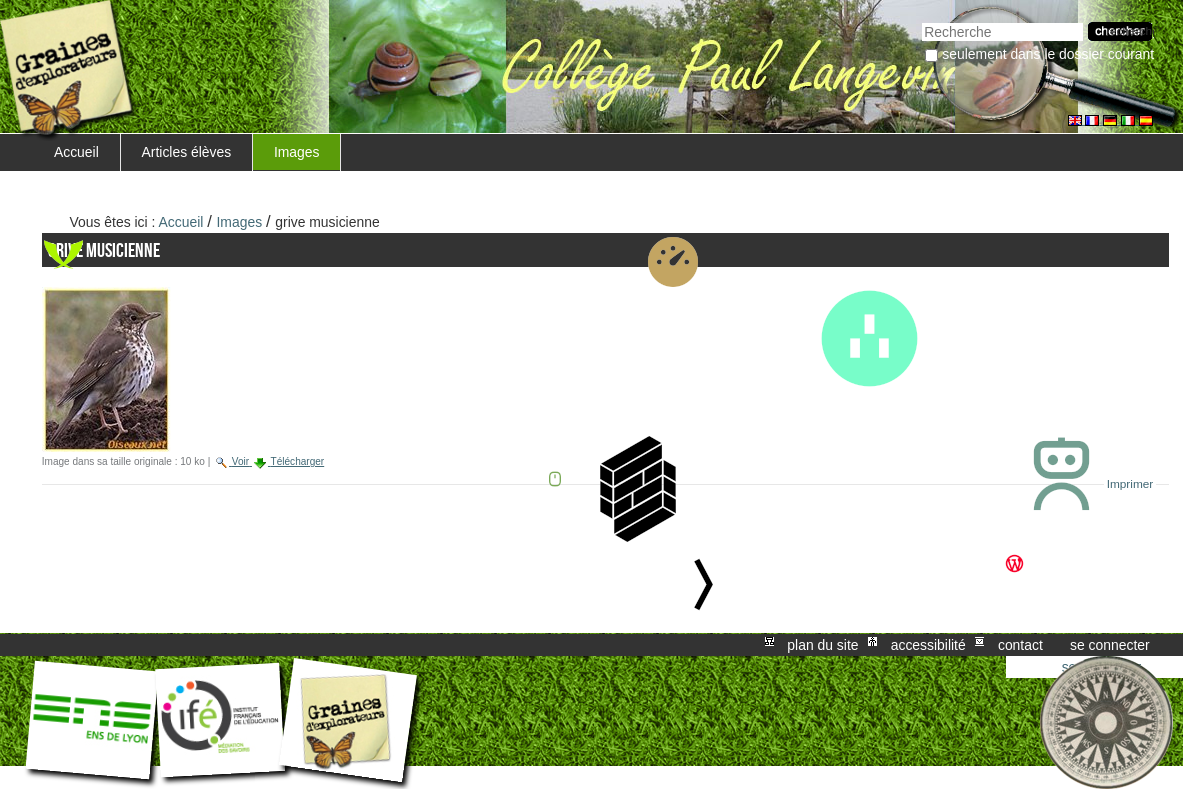 Image resolution: width=1183 pixels, height=789 pixels. Describe the element at coordinates (673, 262) in the screenshot. I see `open dashboard or control panel` at that location.